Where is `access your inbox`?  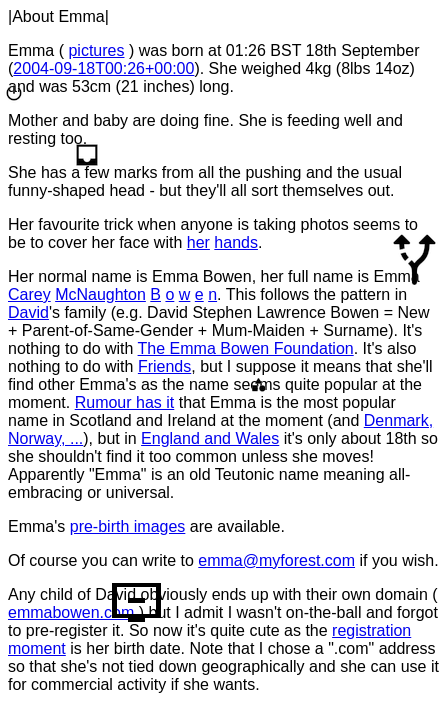
access your inbox is located at coordinates (87, 155).